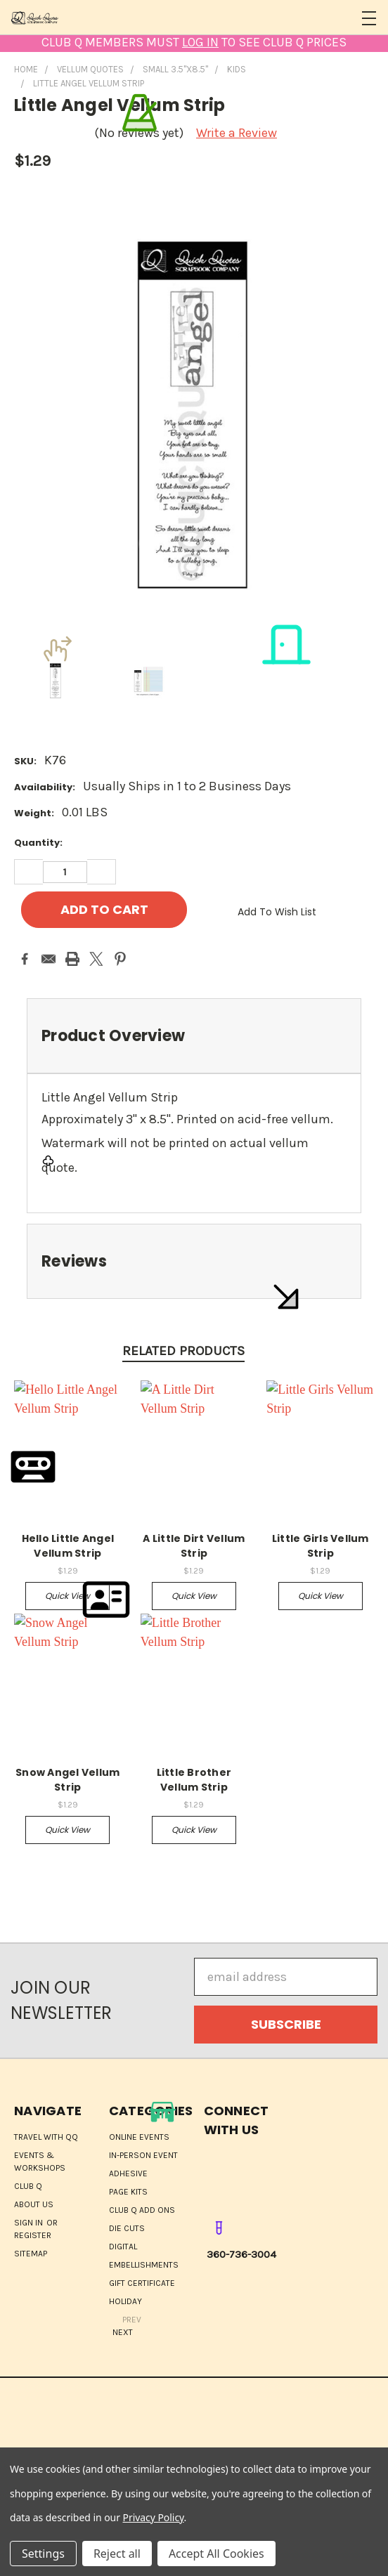  What do you see at coordinates (48, 1160) in the screenshot?
I see `select clubs suit in a card game` at bounding box center [48, 1160].